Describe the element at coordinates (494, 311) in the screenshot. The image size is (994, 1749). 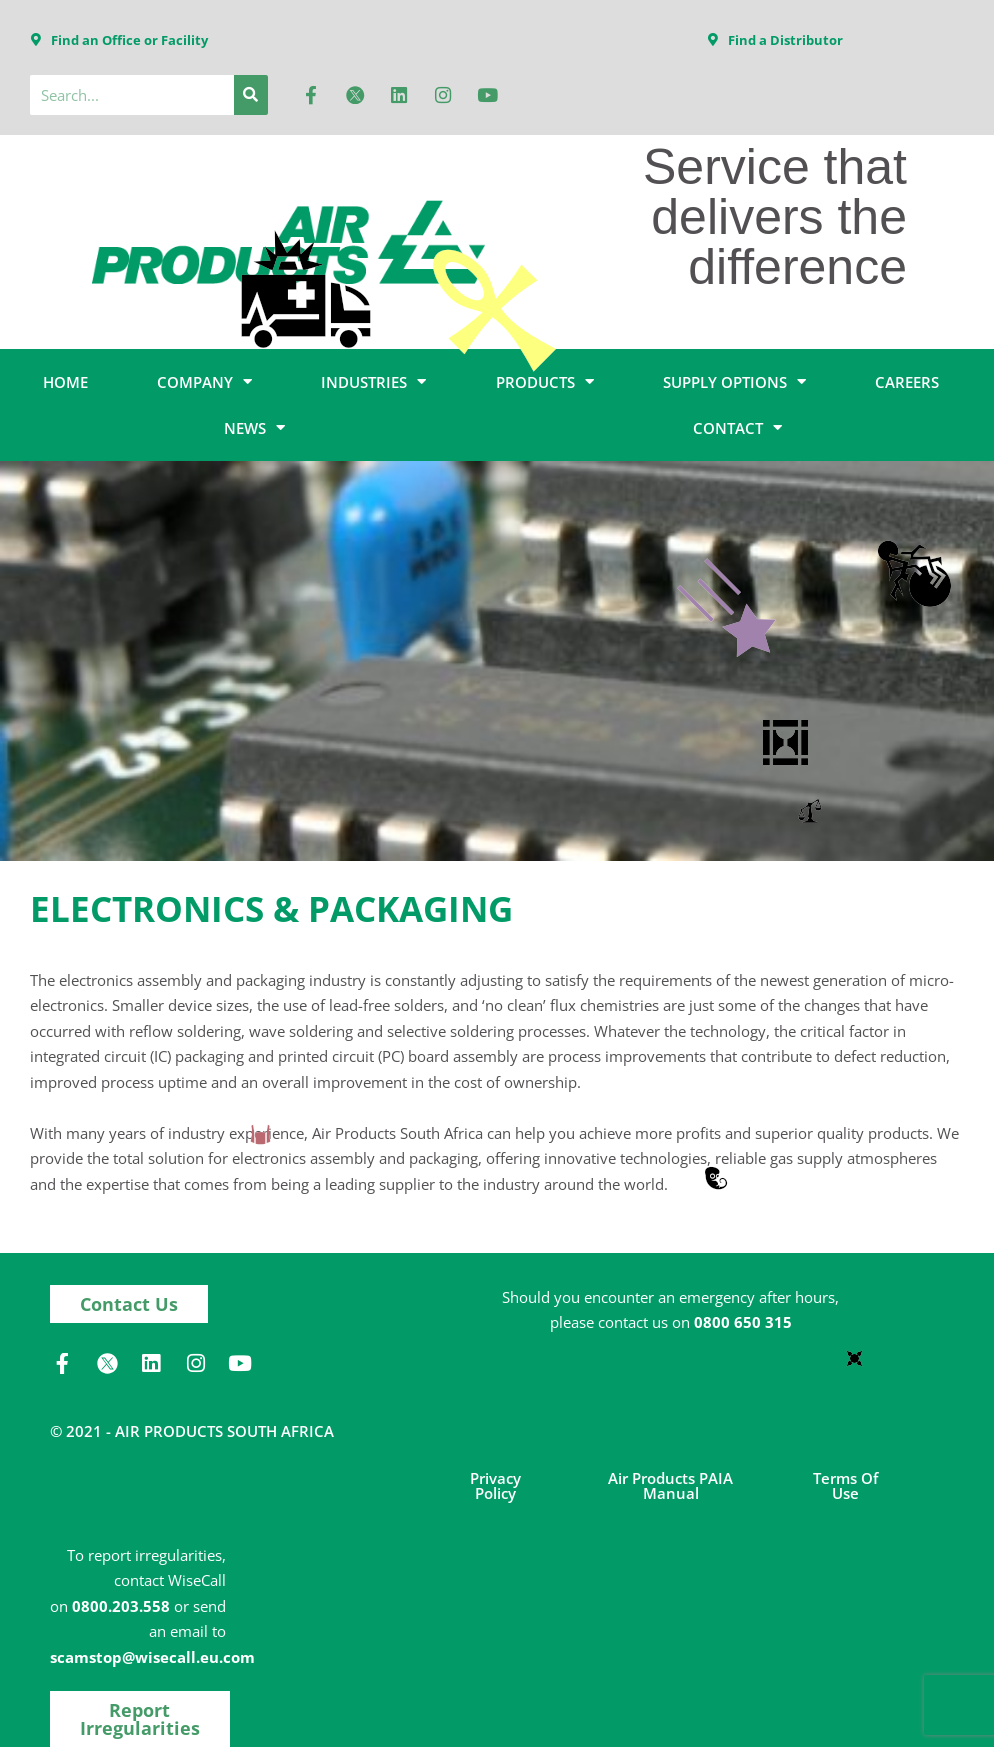
I see `access egyptian or ancient-themed content` at that location.